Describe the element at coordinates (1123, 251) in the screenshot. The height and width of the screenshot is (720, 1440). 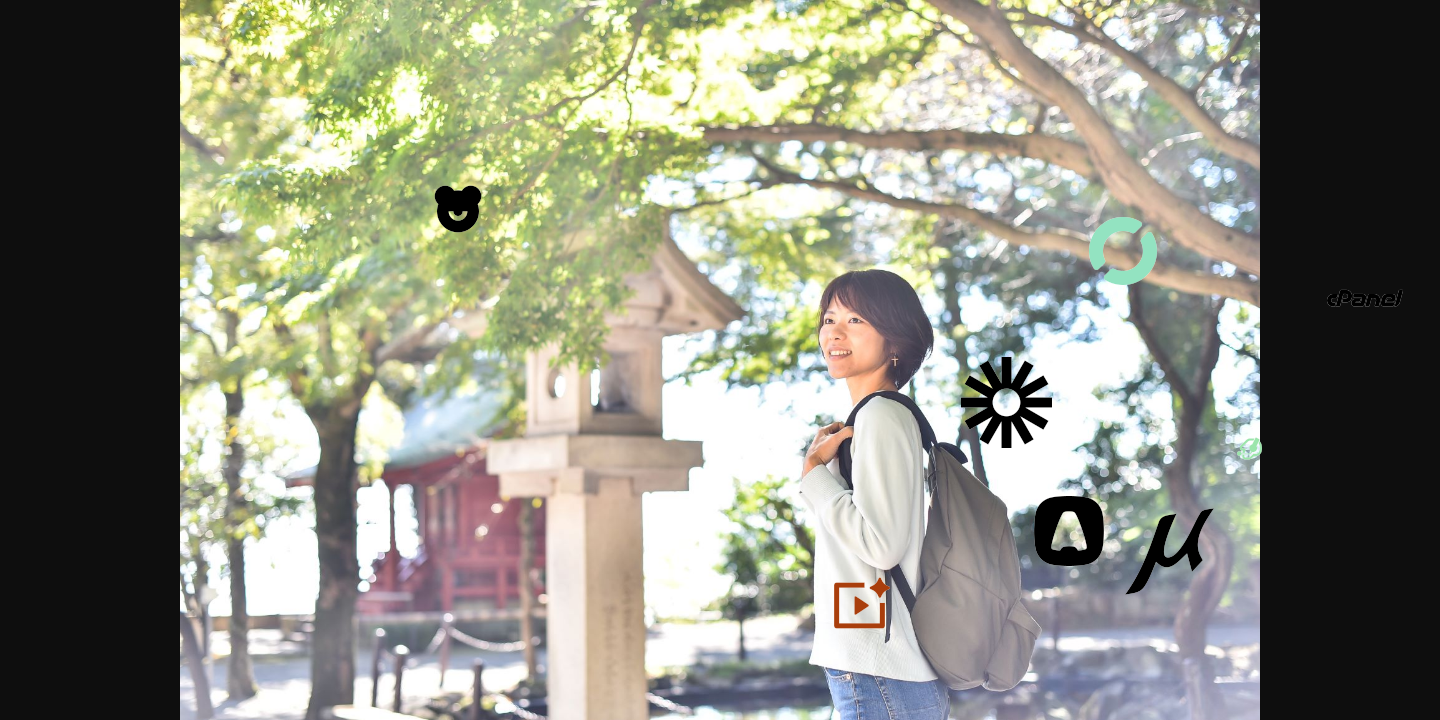
I see `open rustdesk remote desktop application` at that location.